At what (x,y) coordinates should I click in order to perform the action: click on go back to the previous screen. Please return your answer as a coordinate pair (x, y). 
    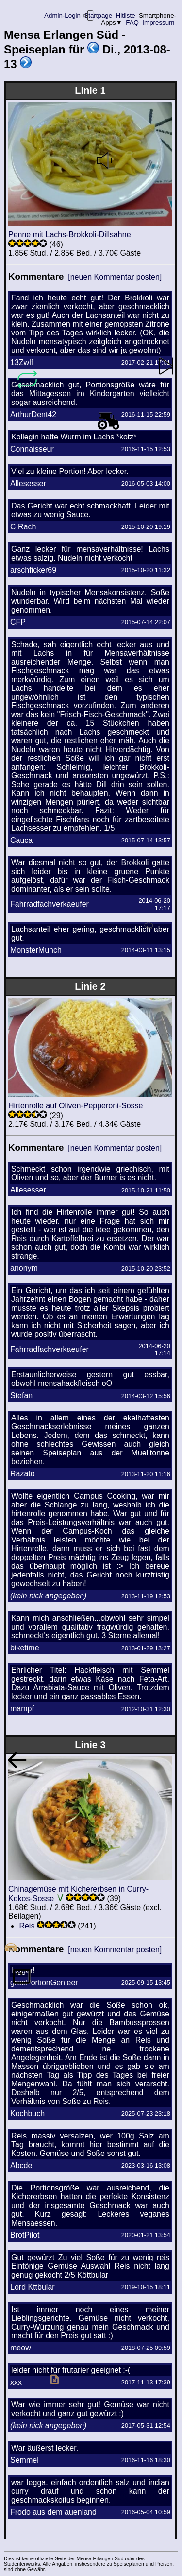
    Looking at the image, I should click on (17, 1760).